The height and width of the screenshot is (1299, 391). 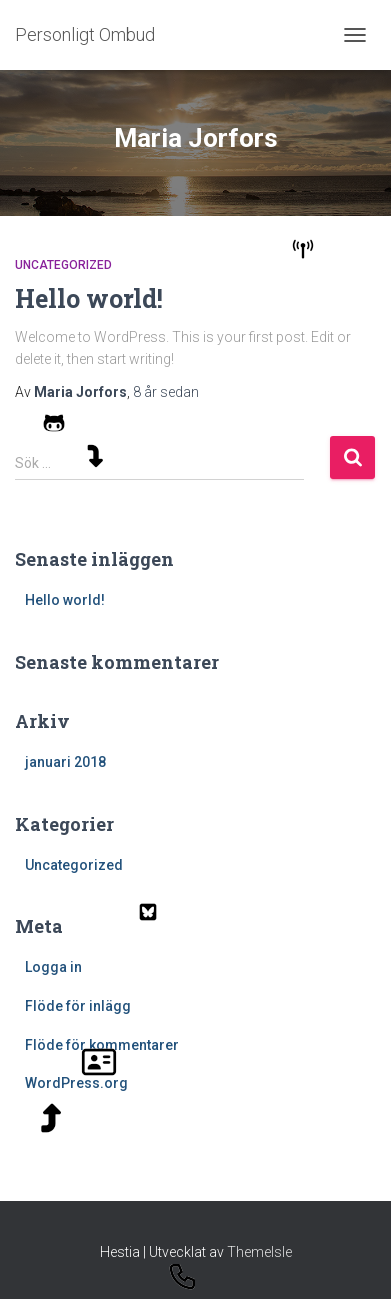 What do you see at coordinates (54, 423) in the screenshot?
I see `link to GitHub repository` at bounding box center [54, 423].